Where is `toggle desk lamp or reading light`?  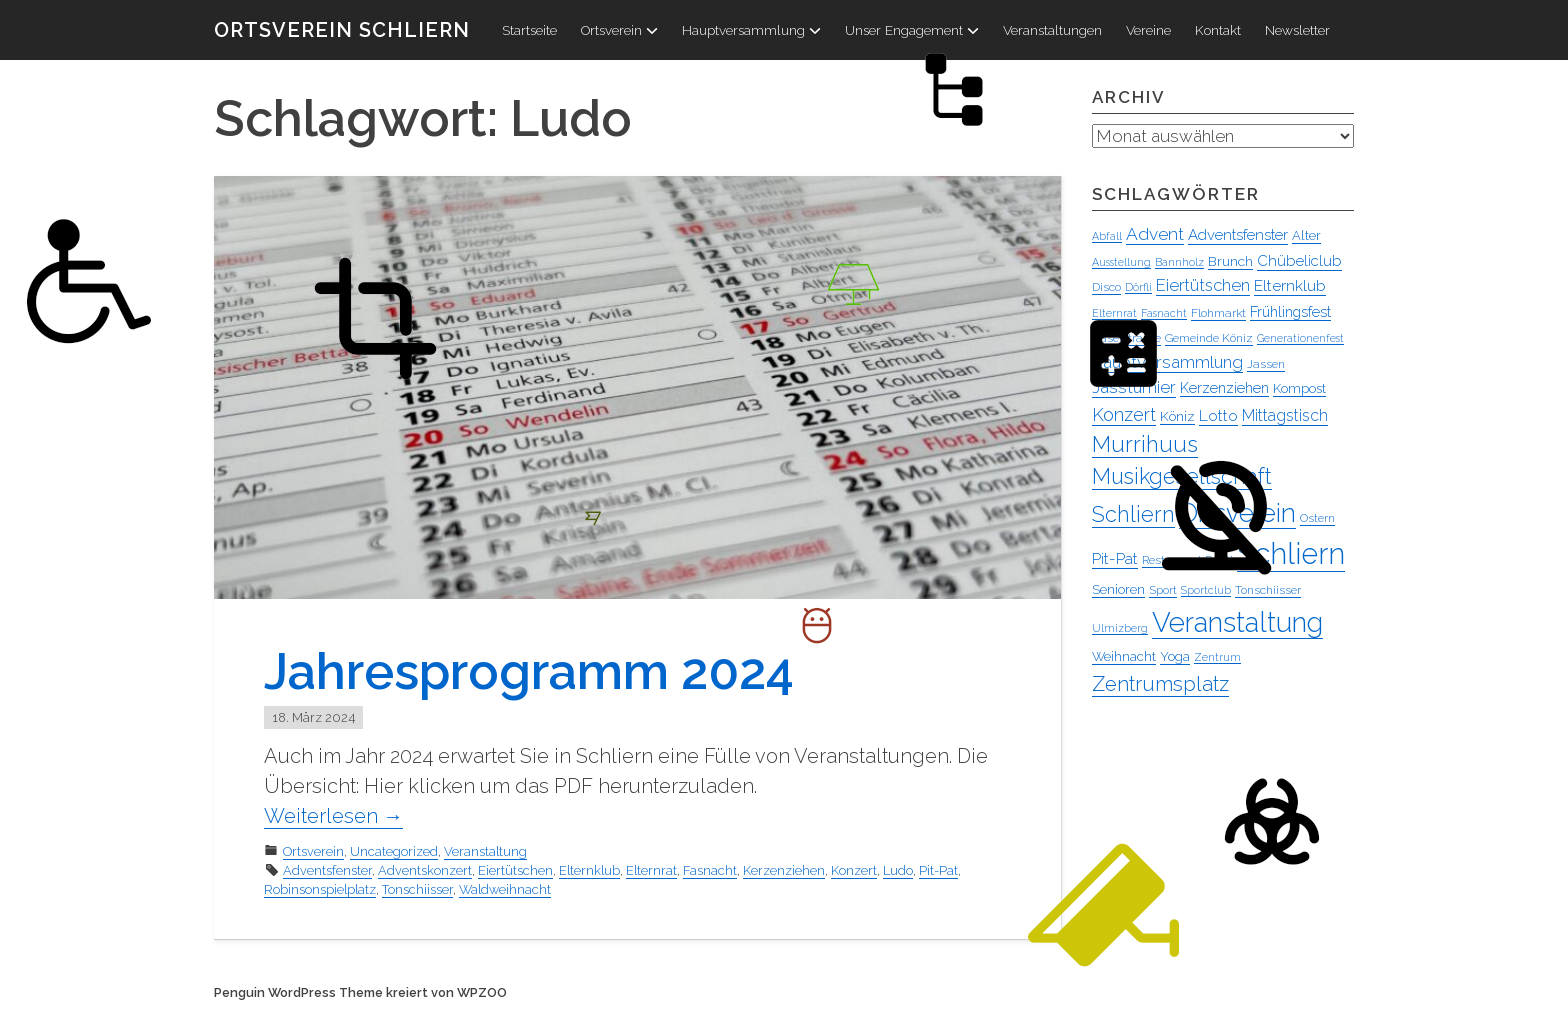
toggle desk lamp or reading light is located at coordinates (853, 284).